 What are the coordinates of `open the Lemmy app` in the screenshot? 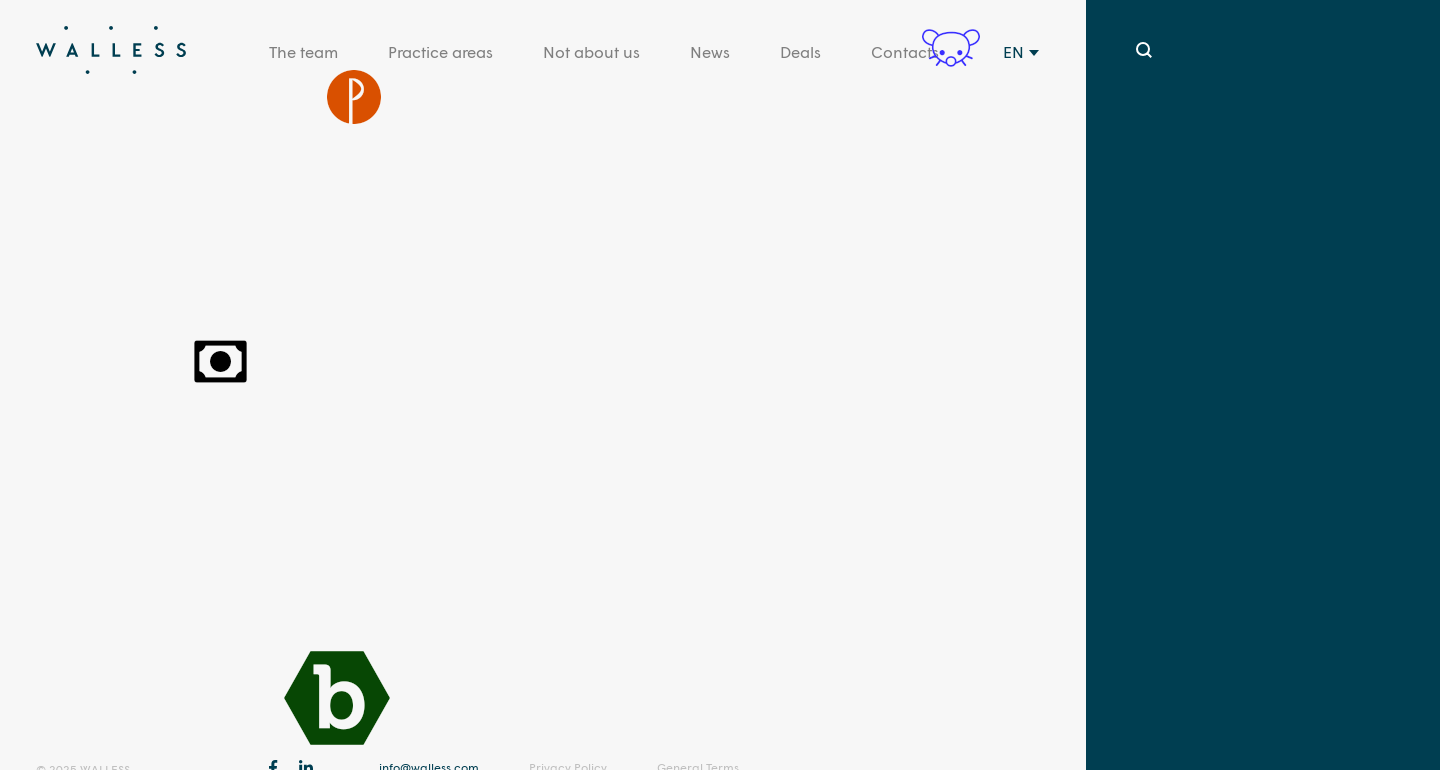 It's located at (951, 48).